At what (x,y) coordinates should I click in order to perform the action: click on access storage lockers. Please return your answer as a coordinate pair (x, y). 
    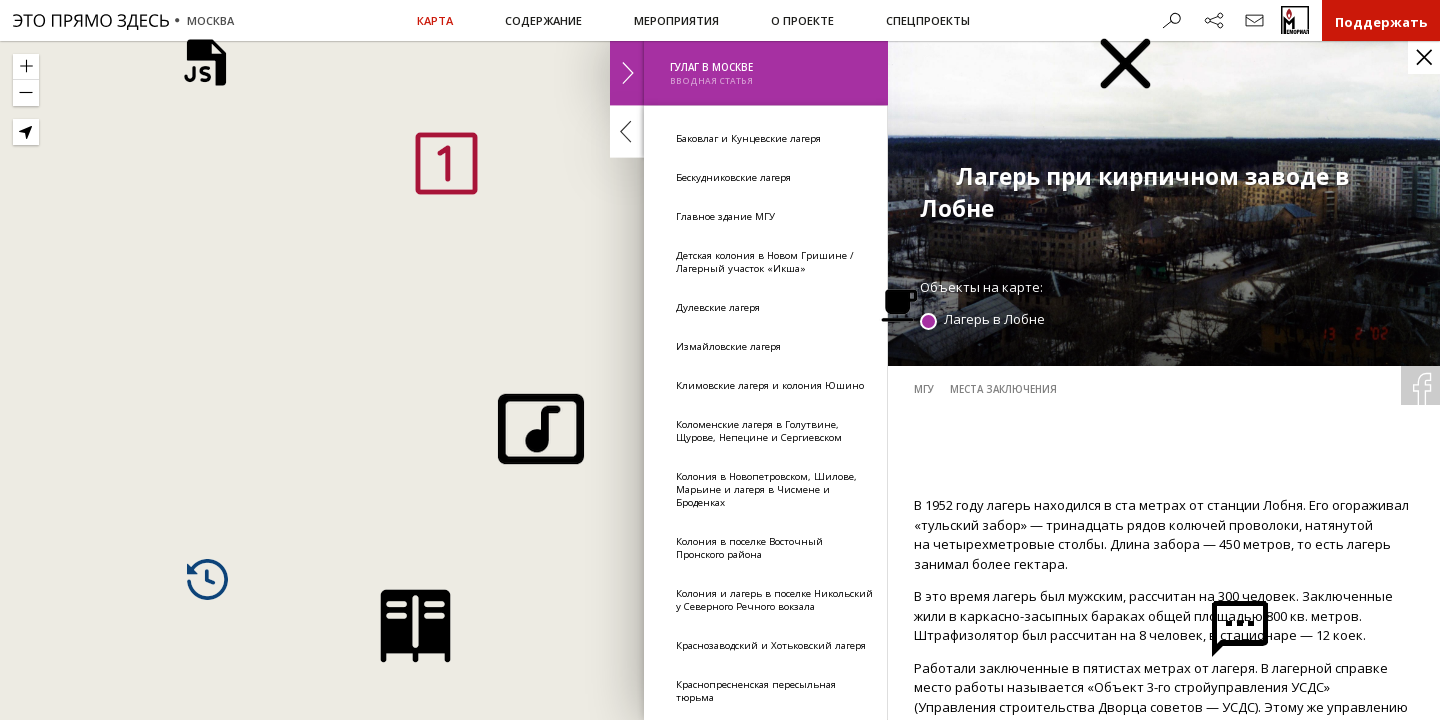
    Looking at the image, I should click on (415, 624).